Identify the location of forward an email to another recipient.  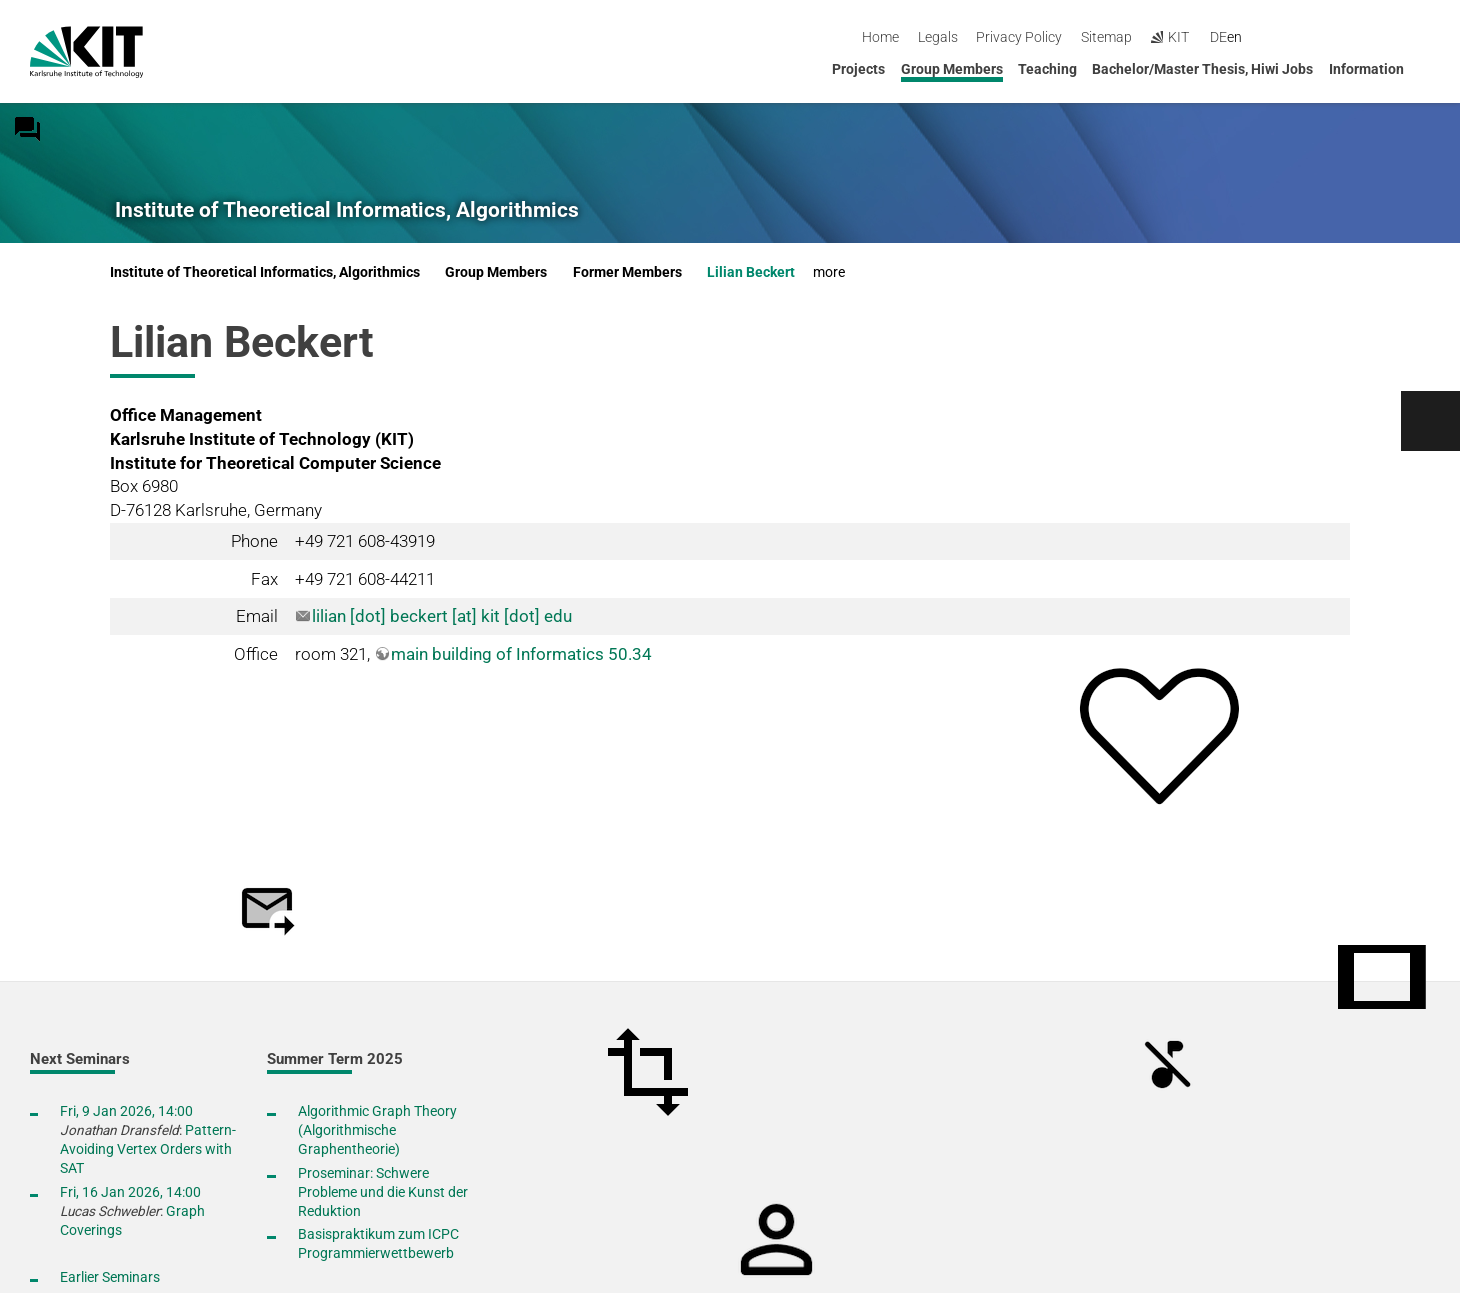
(267, 908).